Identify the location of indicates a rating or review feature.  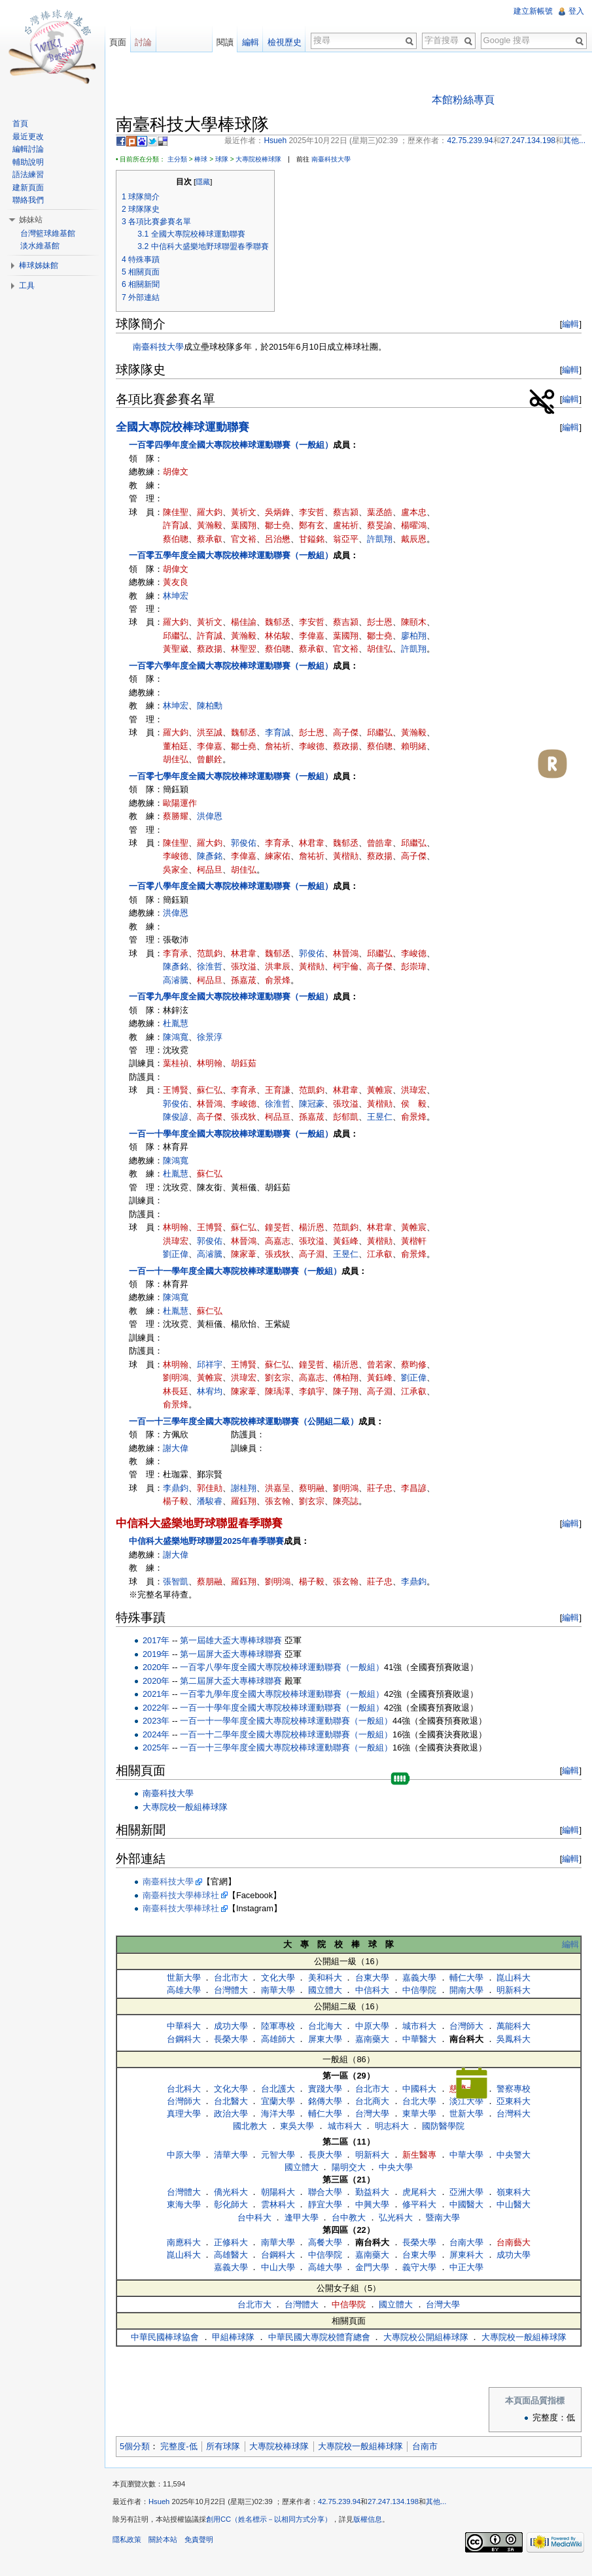
(552, 763).